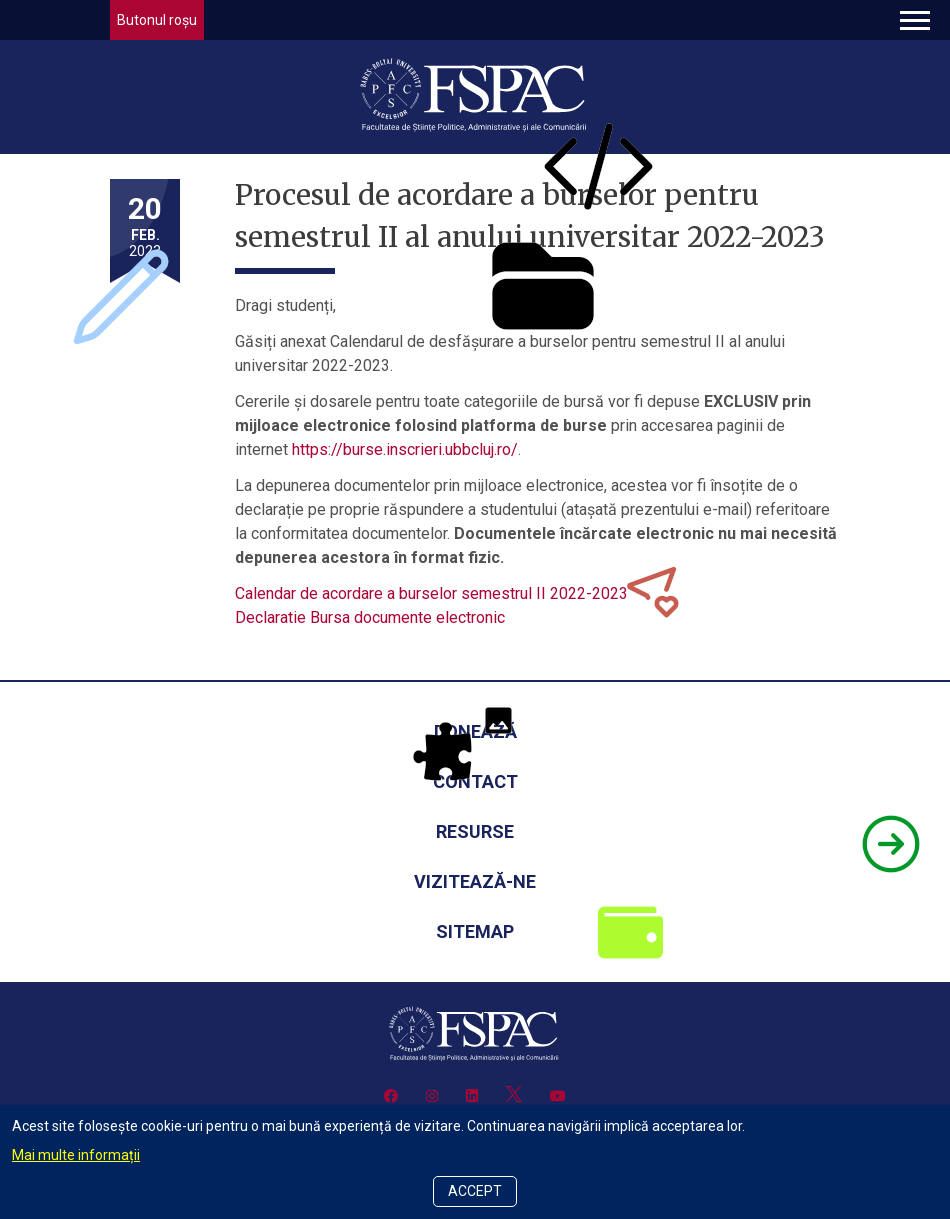 The height and width of the screenshot is (1219, 950). What do you see at coordinates (891, 844) in the screenshot?
I see `proceed to the next step` at bounding box center [891, 844].